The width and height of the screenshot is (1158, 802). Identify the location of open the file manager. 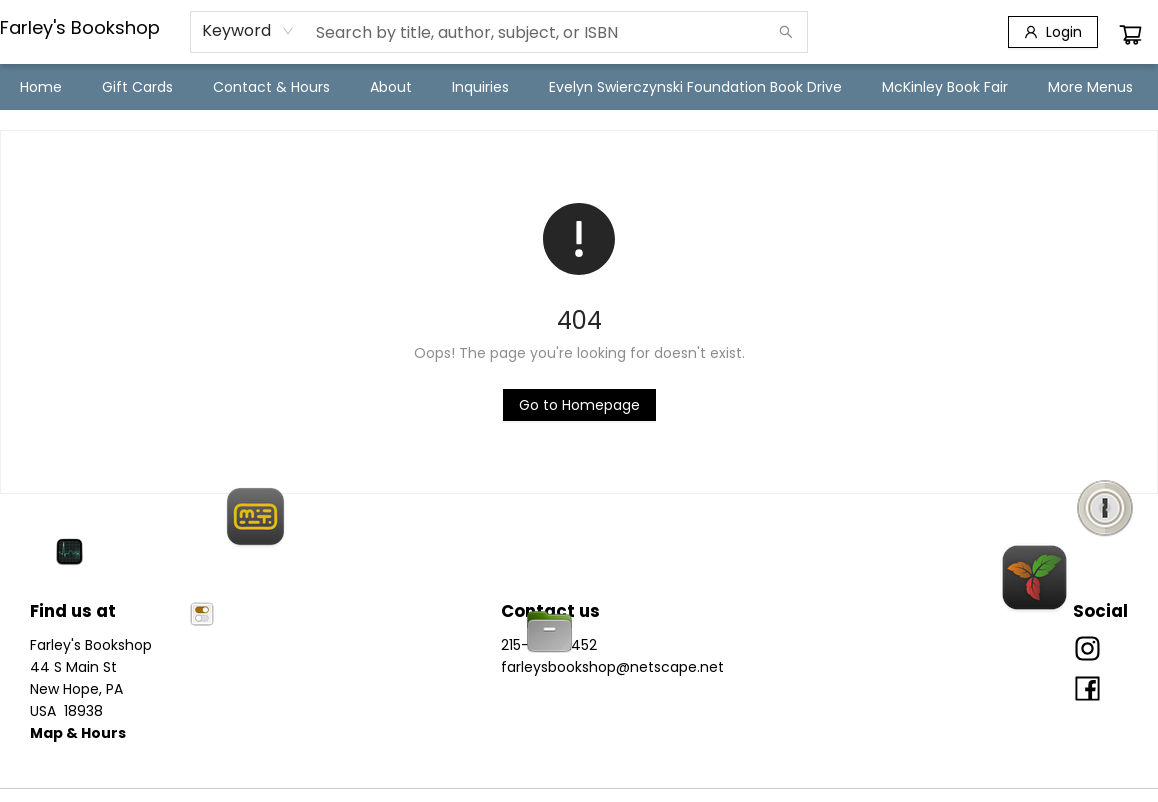
(549, 631).